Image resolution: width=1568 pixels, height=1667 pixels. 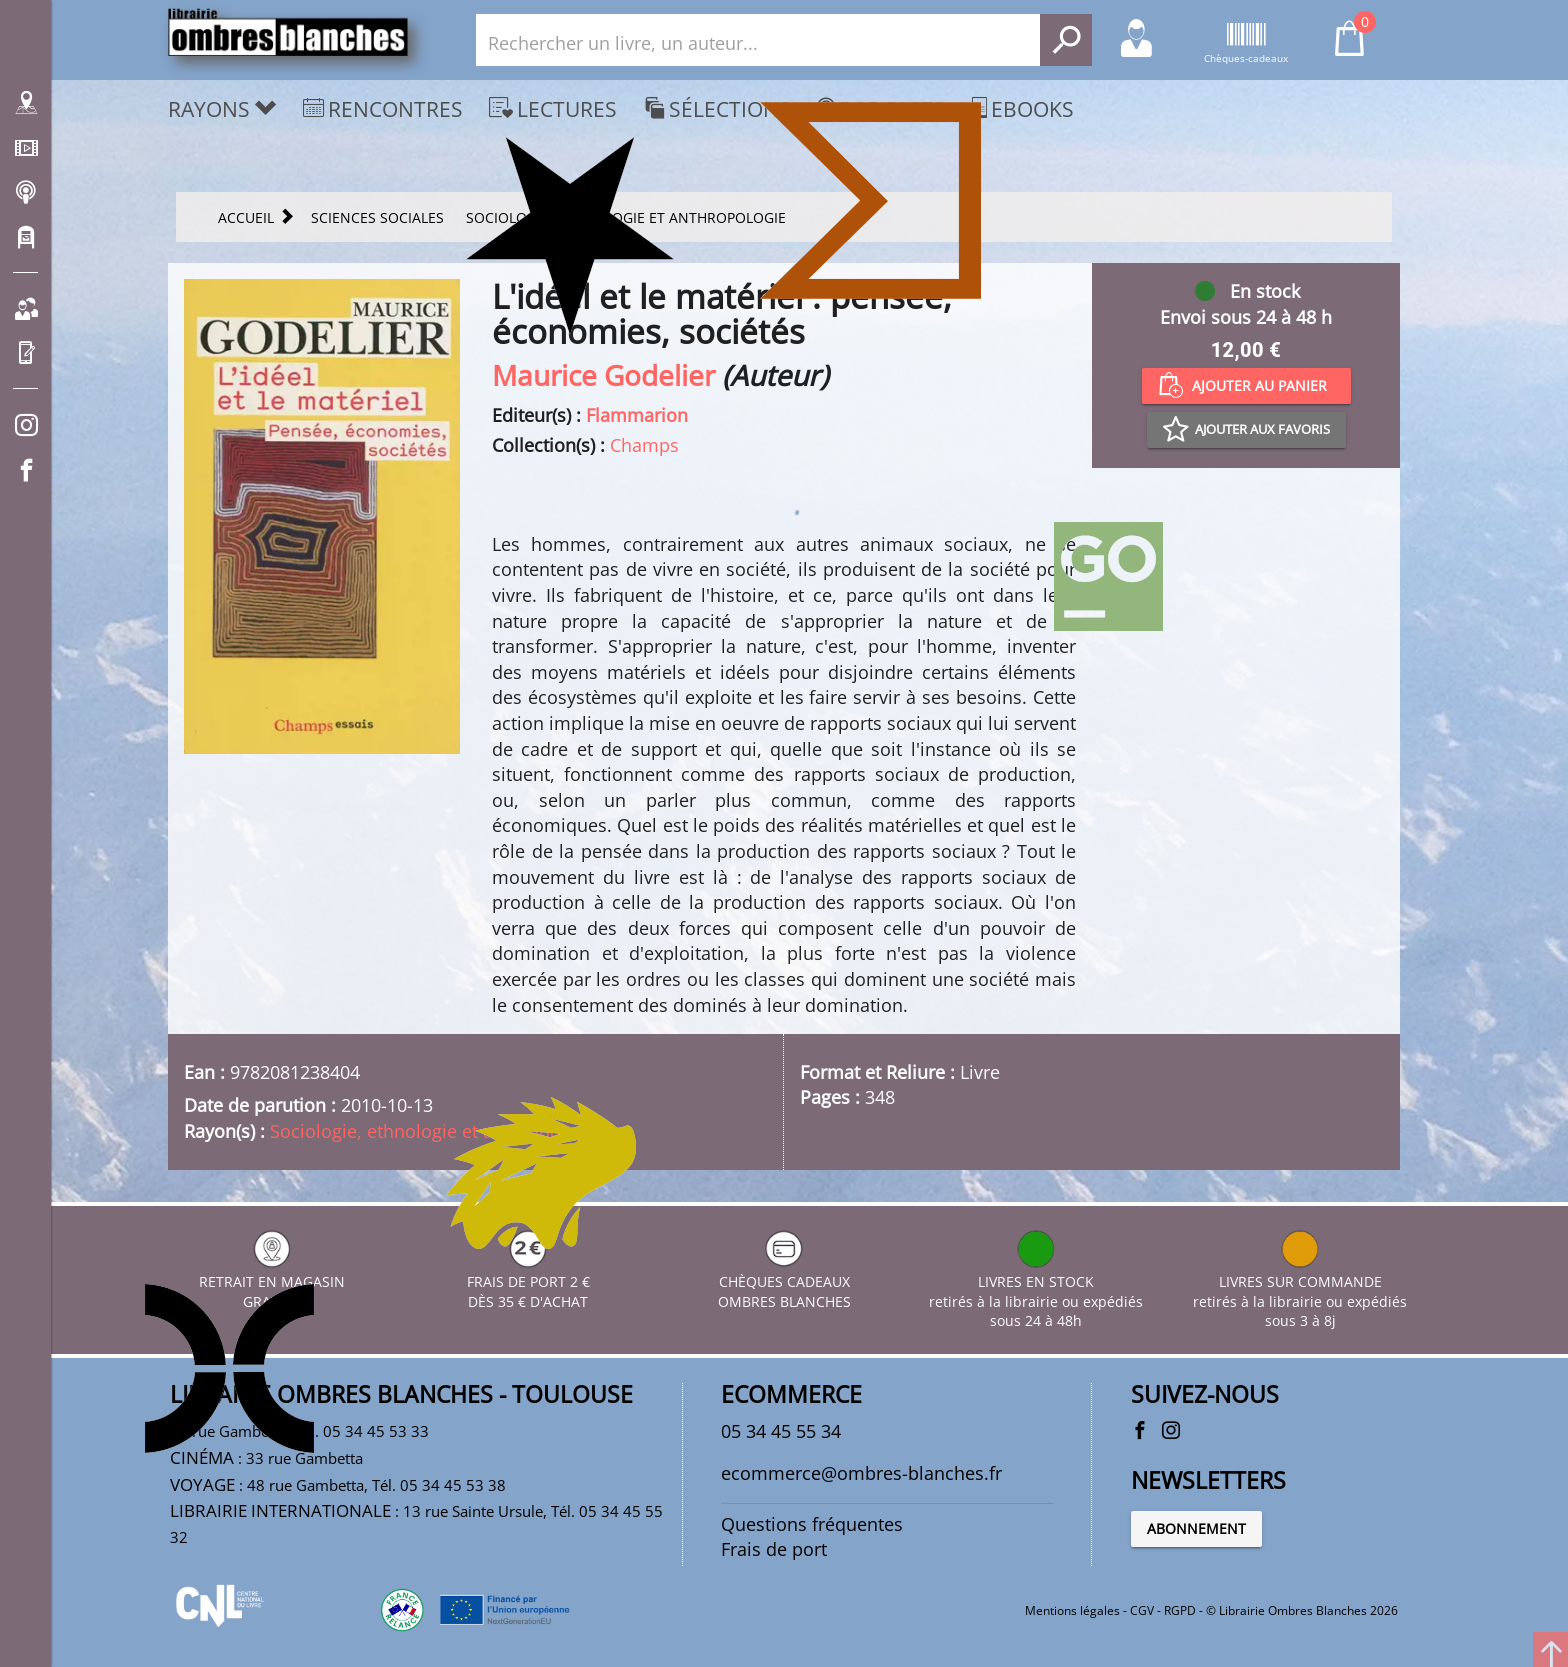 What do you see at coordinates (870, 200) in the screenshot?
I see `open virustotal malware scanning service` at bounding box center [870, 200].